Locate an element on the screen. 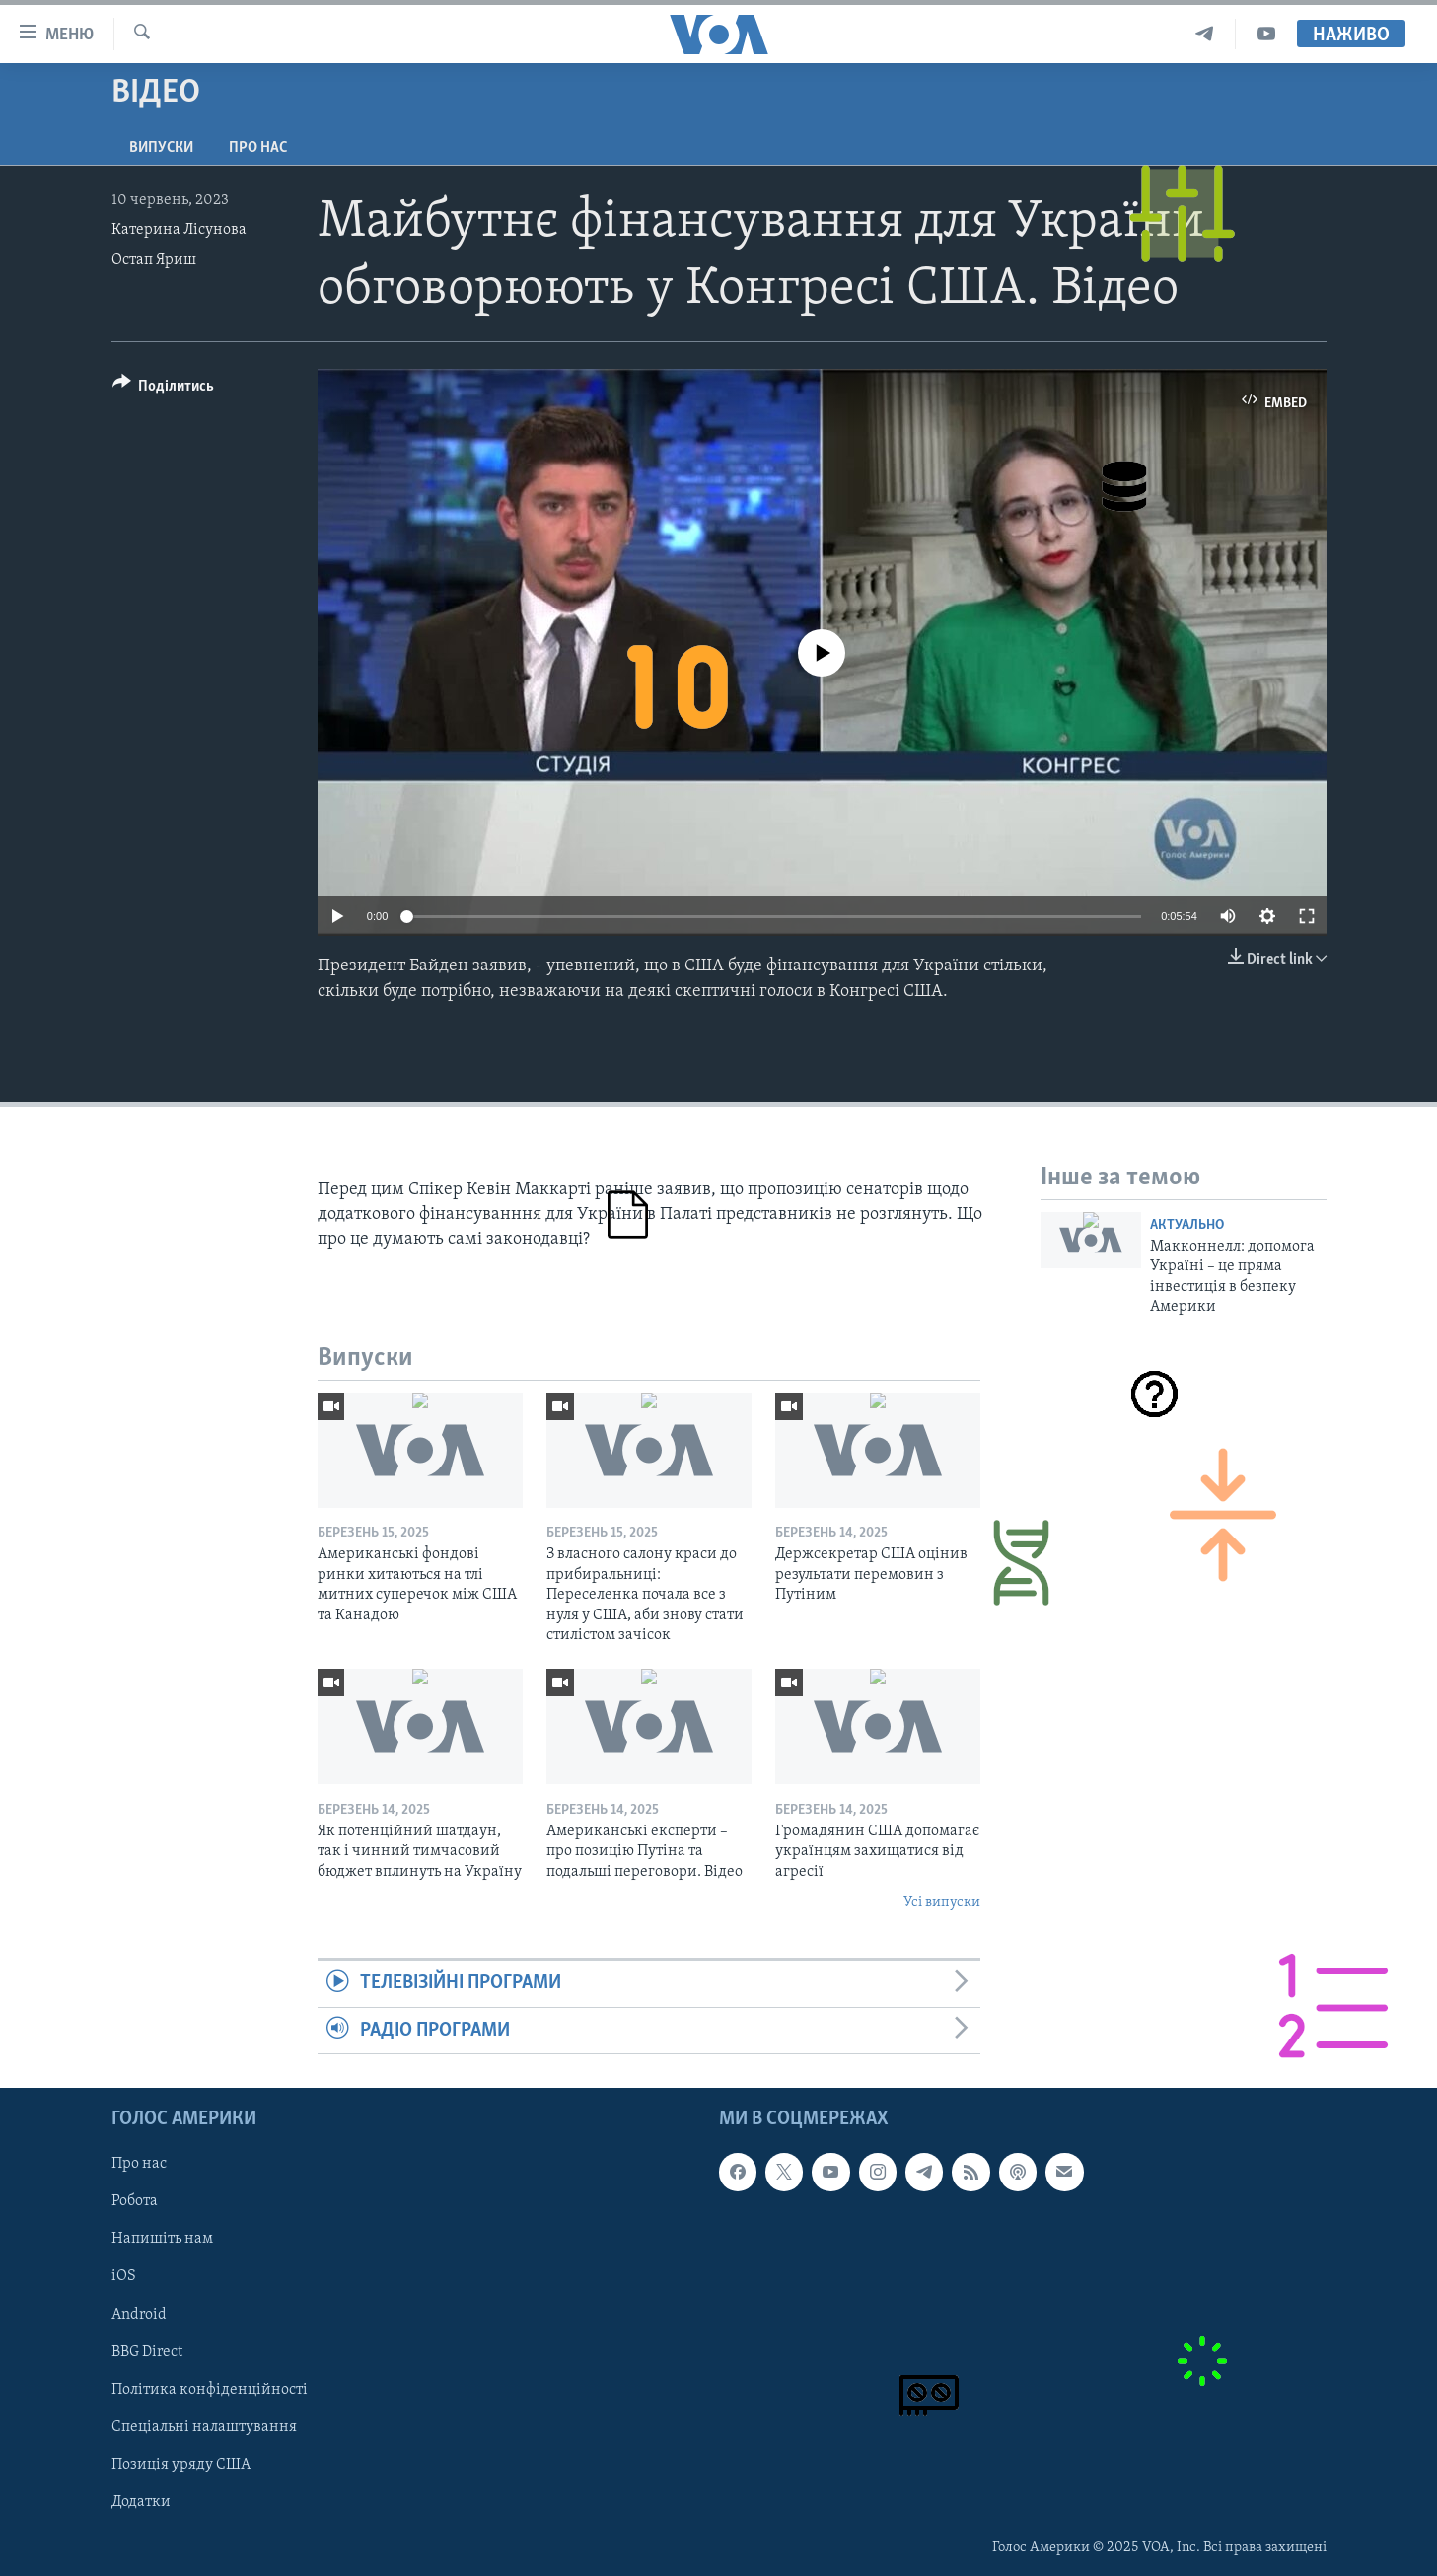 The height and width of the screenshot is (2576, 1437). access help or support is located at coordinates (1154, 1394).